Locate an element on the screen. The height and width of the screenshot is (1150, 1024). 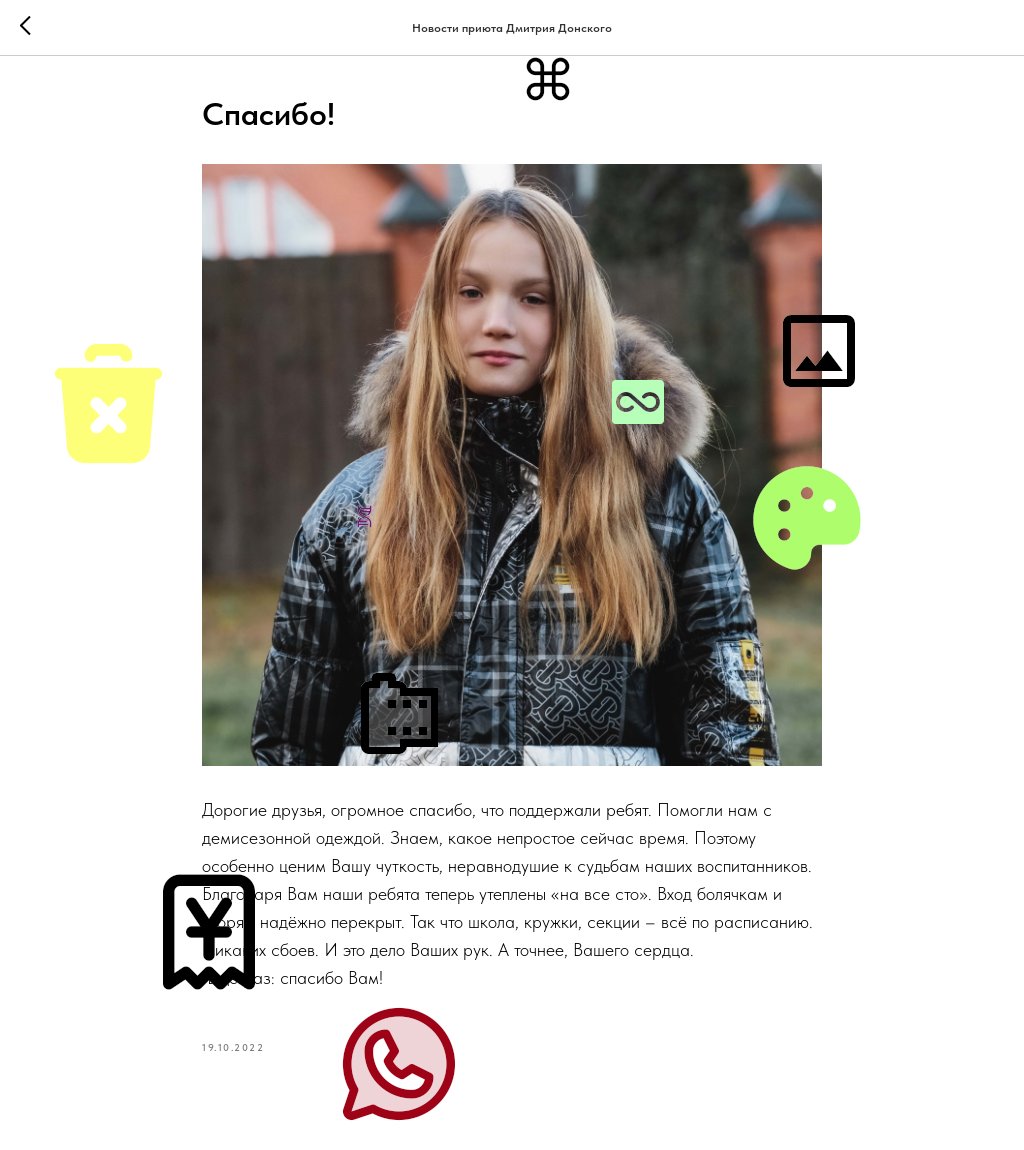
view image or photo is located at coordinates (819, 351).